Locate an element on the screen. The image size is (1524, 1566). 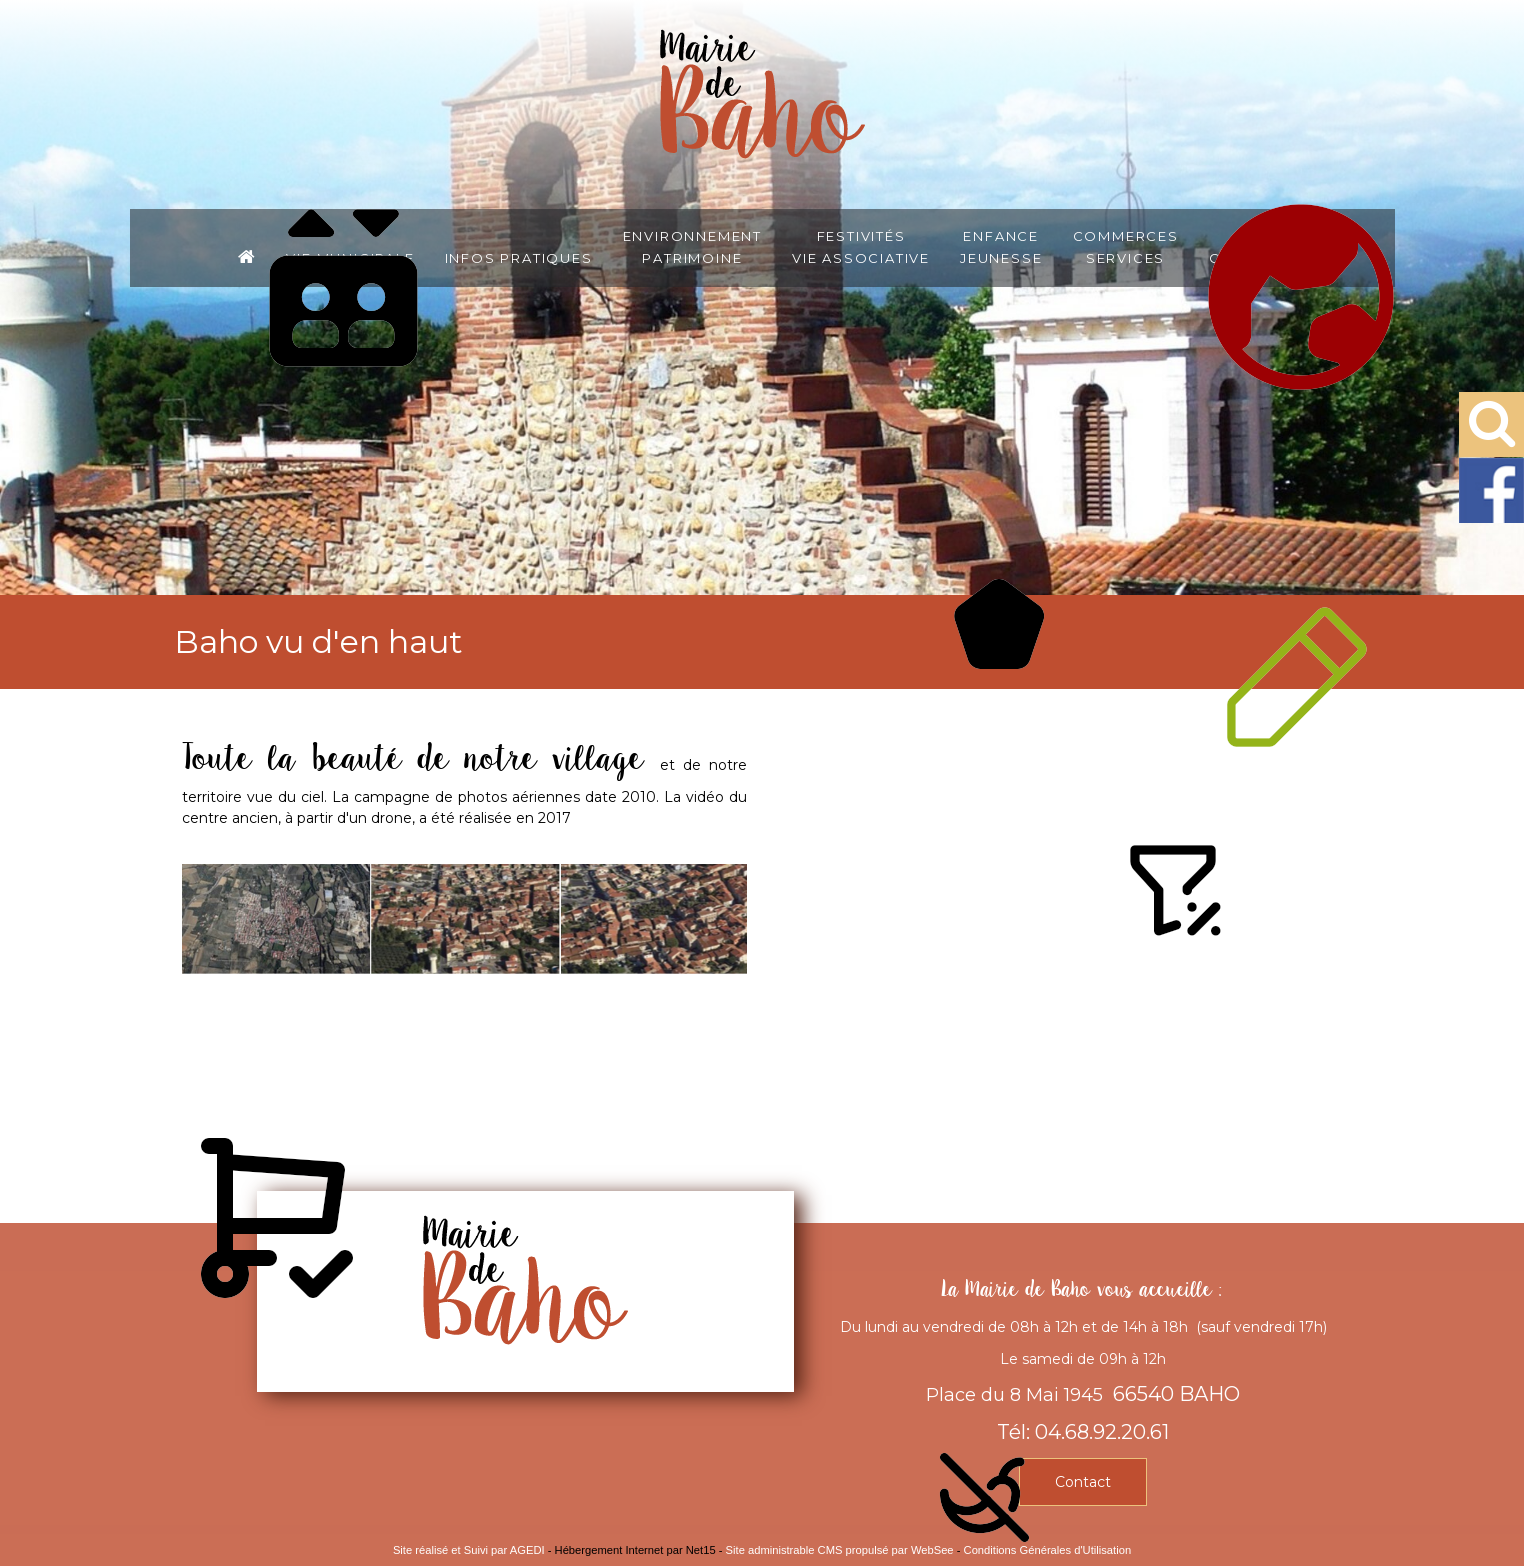
edit content or text is located at coordinates (1294, 680).